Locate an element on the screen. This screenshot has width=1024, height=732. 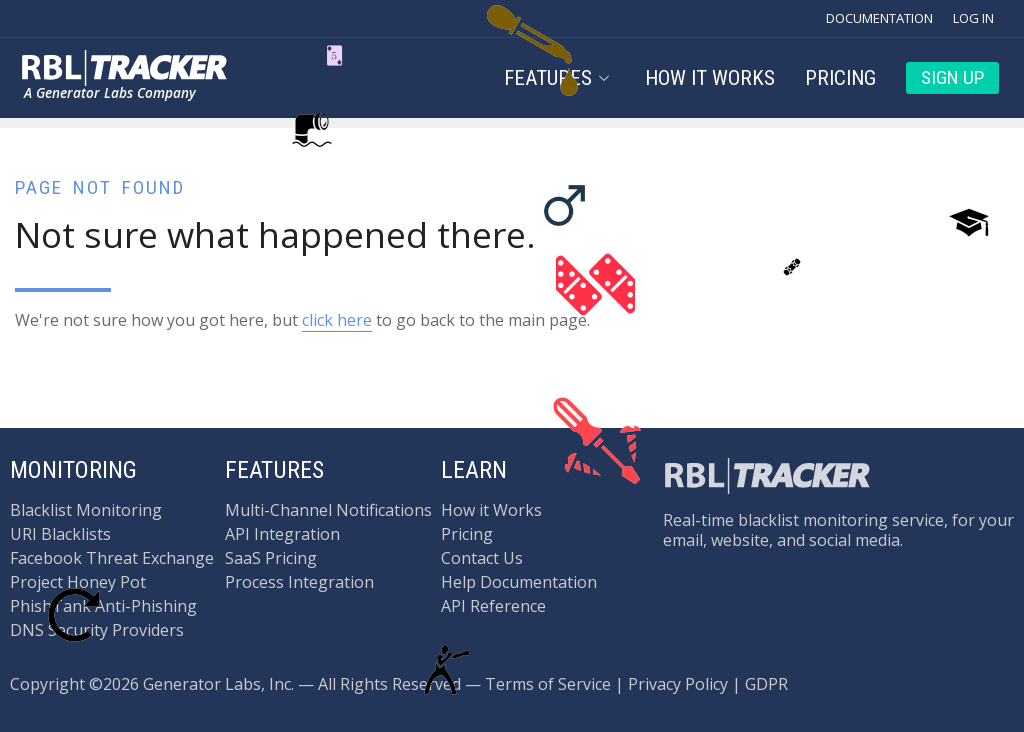
rotate object clockwise is located at coordinates (74, 615).